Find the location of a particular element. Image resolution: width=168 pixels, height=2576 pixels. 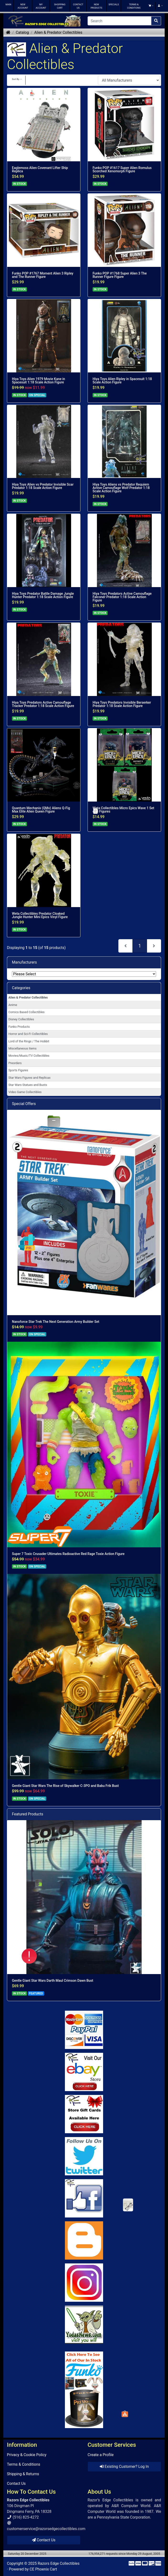

open visual blend preview application is located at coordinates (26, 1242).